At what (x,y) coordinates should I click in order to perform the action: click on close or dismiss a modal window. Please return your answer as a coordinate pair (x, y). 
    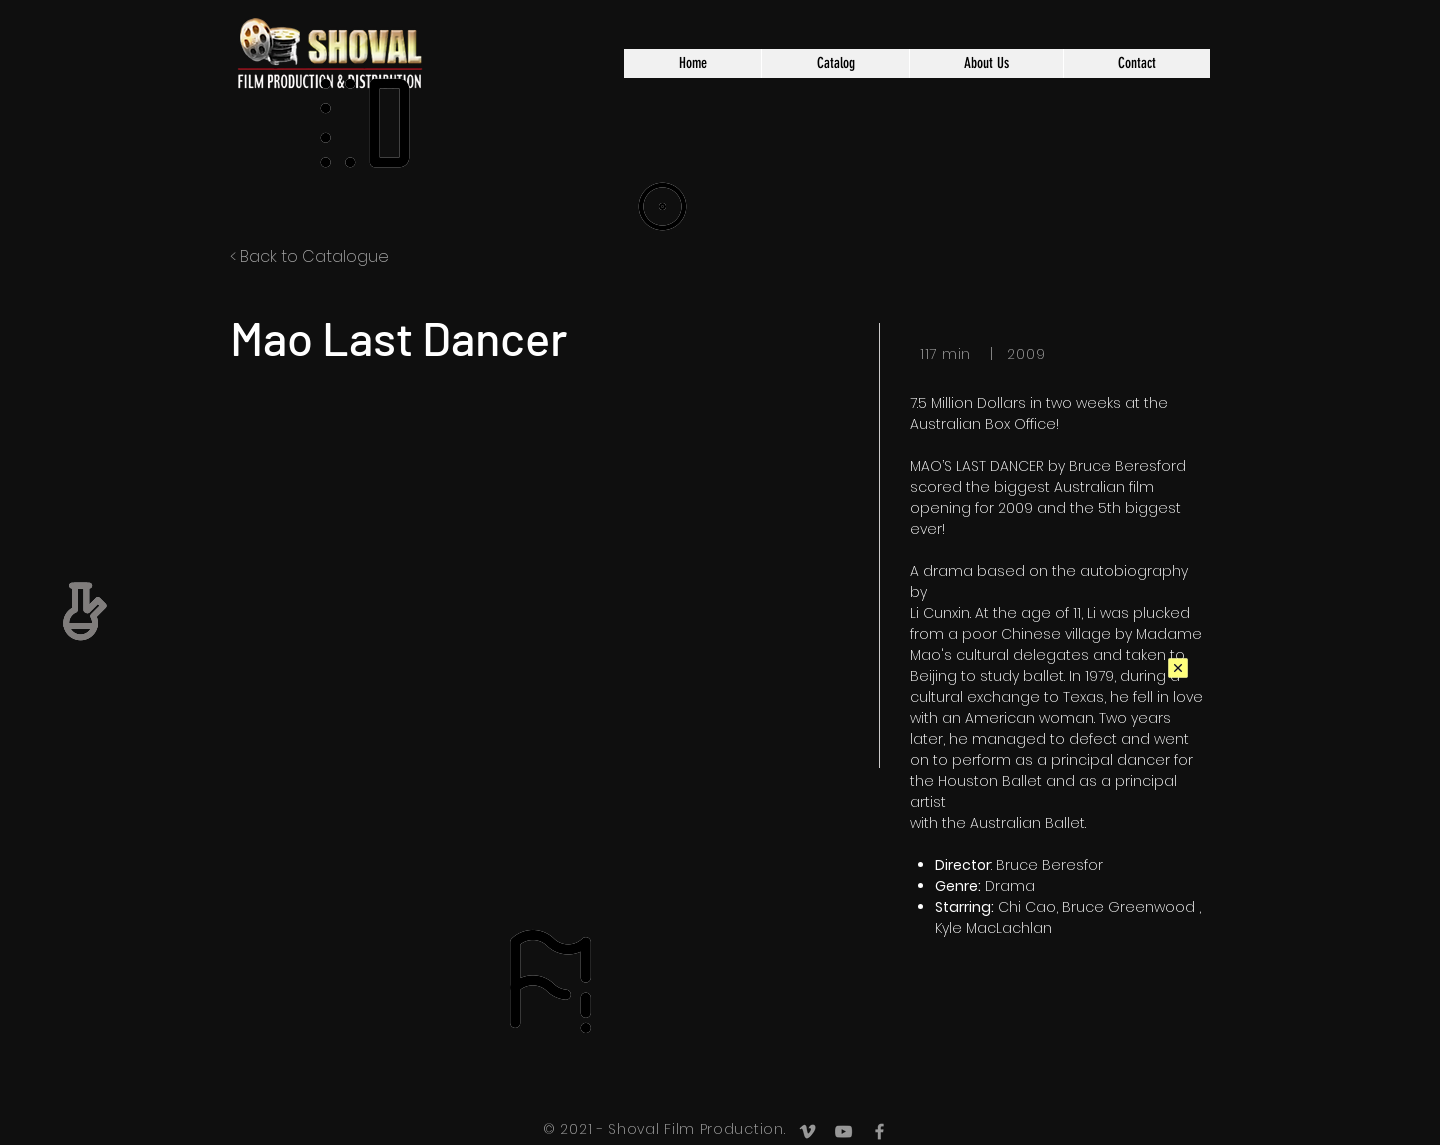
    Looking at the image, I should click on (1178, 668).